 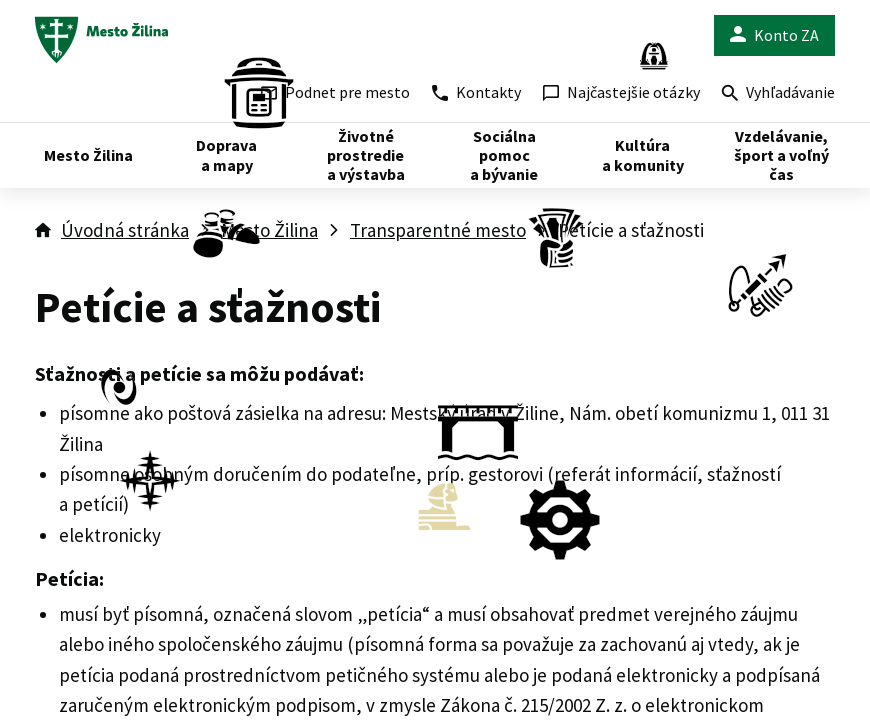 I want to click on locate nearby water fountains or drinking water, so click(x=654, y=56).